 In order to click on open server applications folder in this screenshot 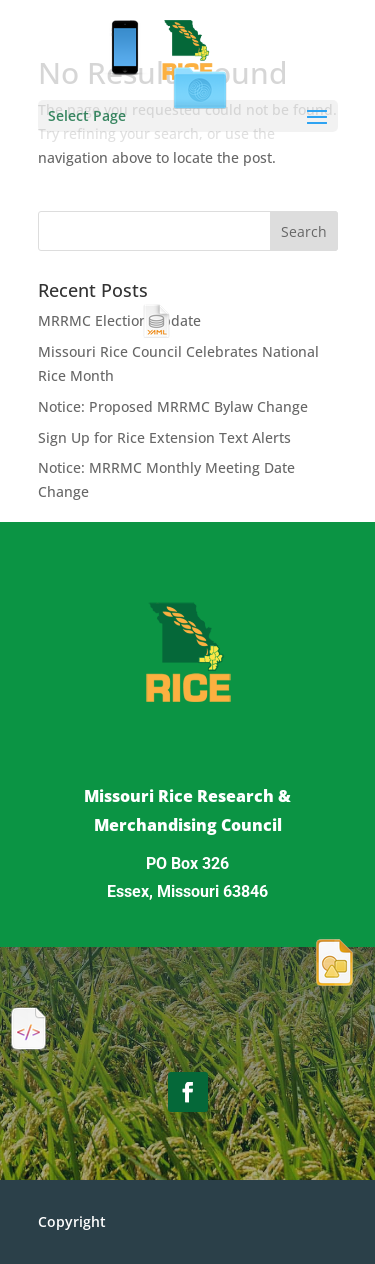, I will do `click(200, 88)`.